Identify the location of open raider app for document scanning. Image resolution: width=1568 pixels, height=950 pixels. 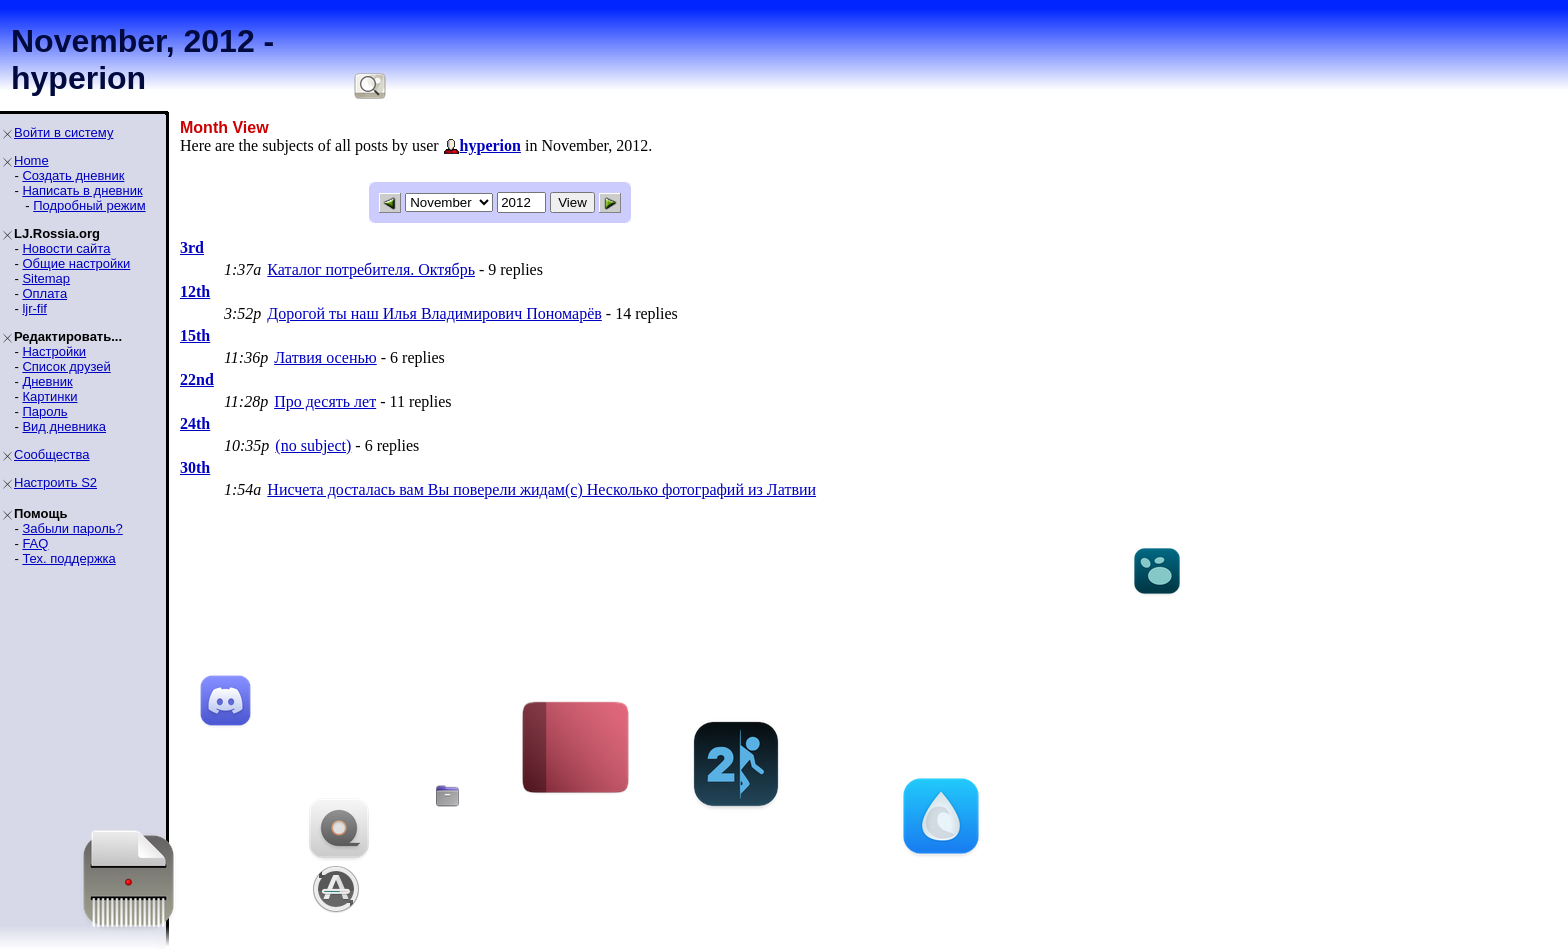
(128, 880).